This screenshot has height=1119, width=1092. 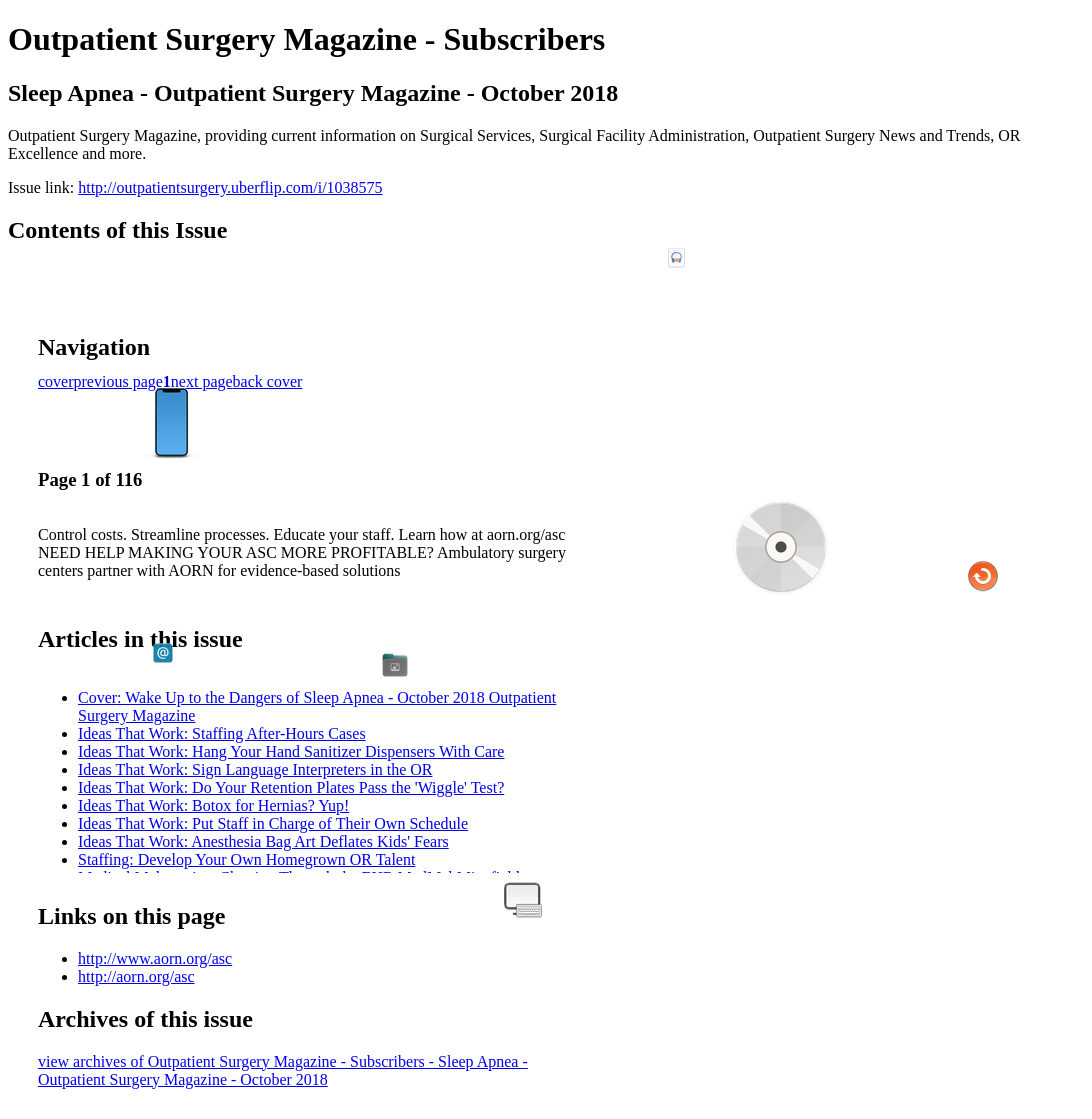 I want to click on indicates a DVD or optical disc drive, so click(x=781, y=547).